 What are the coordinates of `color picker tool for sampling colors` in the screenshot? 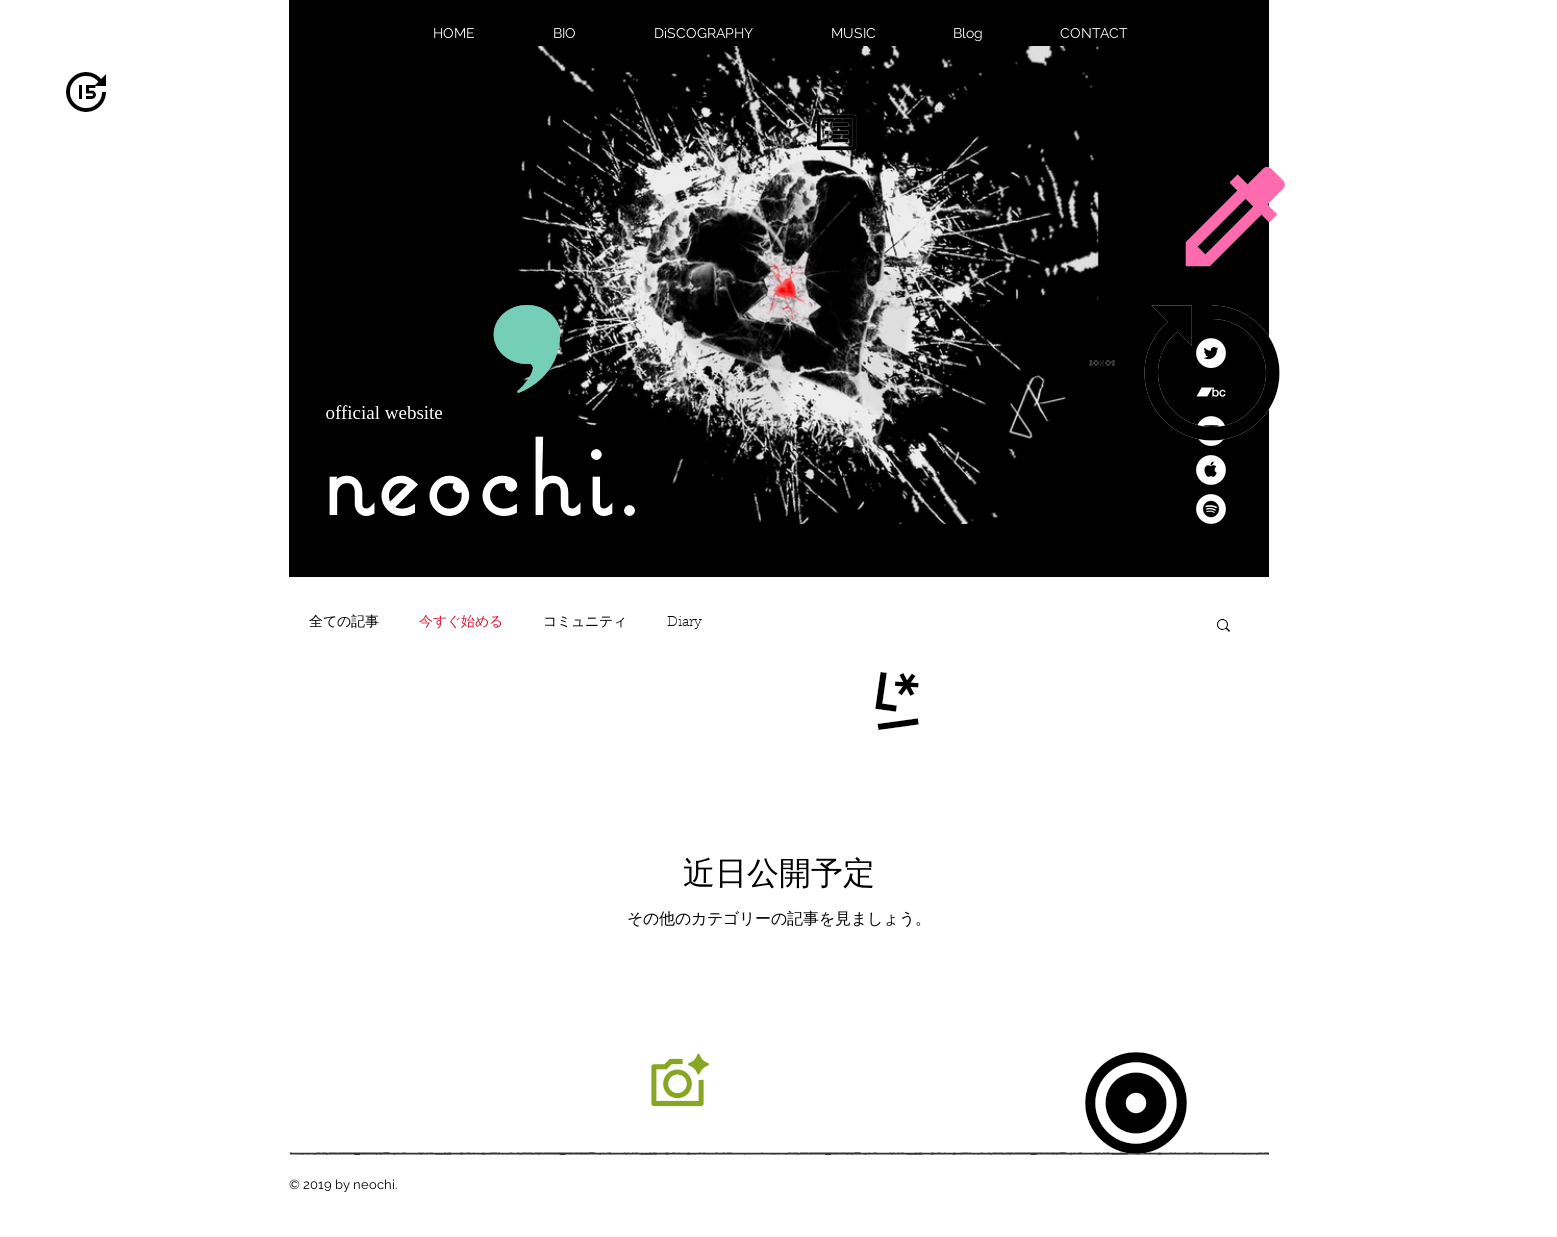 It's located at (1236, 215).